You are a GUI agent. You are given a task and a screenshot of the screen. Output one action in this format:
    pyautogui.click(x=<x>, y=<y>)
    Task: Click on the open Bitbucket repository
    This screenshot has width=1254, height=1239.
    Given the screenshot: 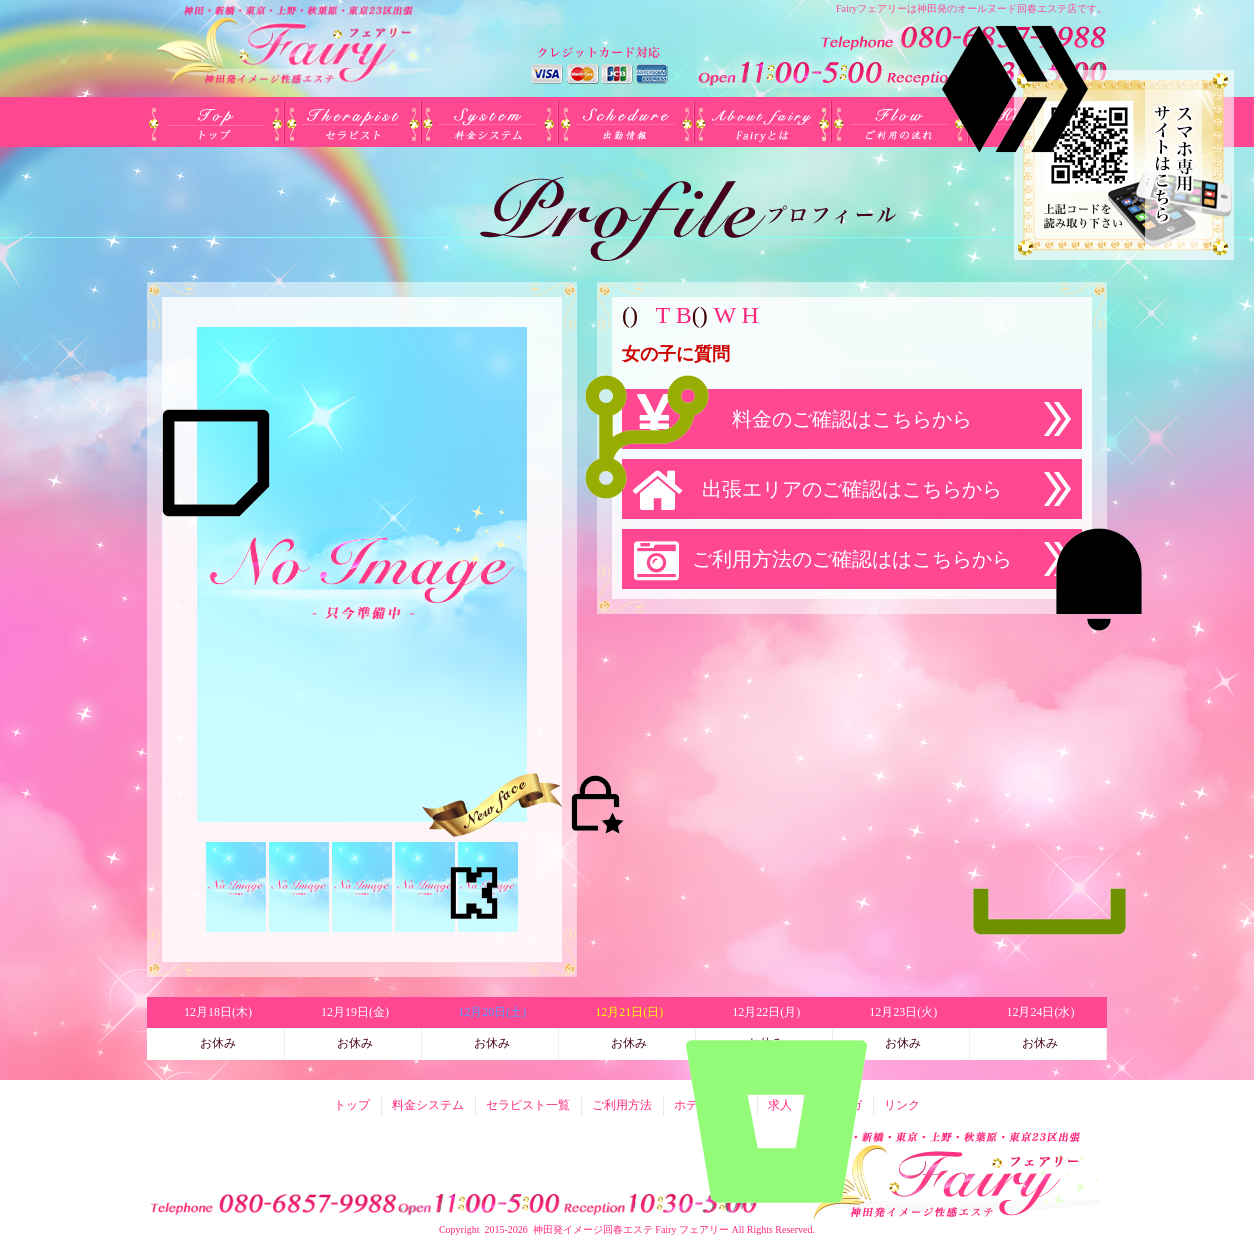 What is the action you would take?
    pyautogui.click(x=776, y=1121)
    